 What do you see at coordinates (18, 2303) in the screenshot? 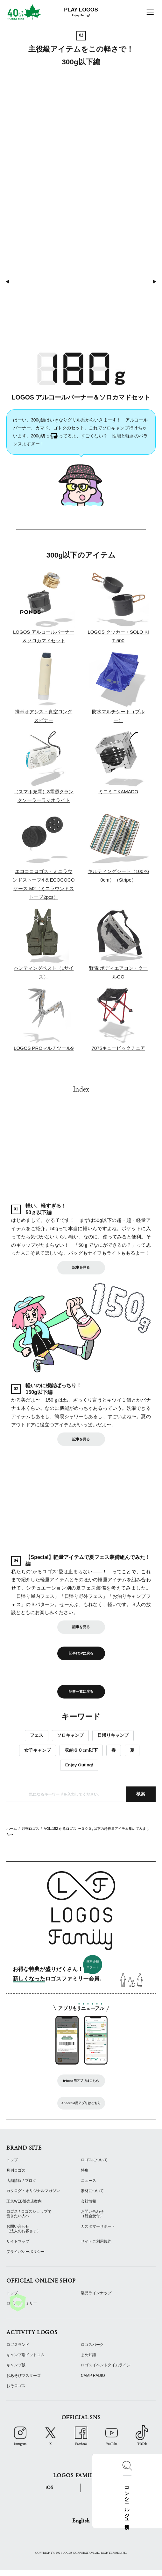
I see `ngrx state management library logo` at bounding box center [18, 2303].